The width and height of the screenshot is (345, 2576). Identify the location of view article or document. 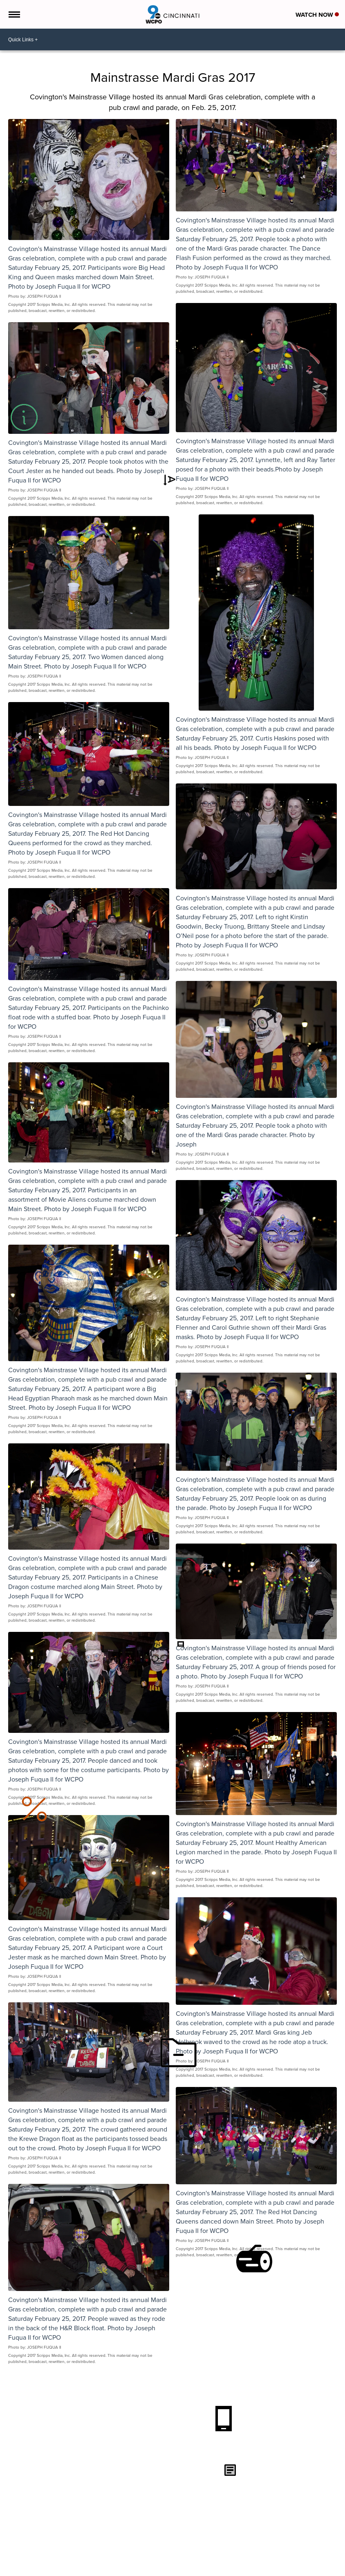
(230, 2470).